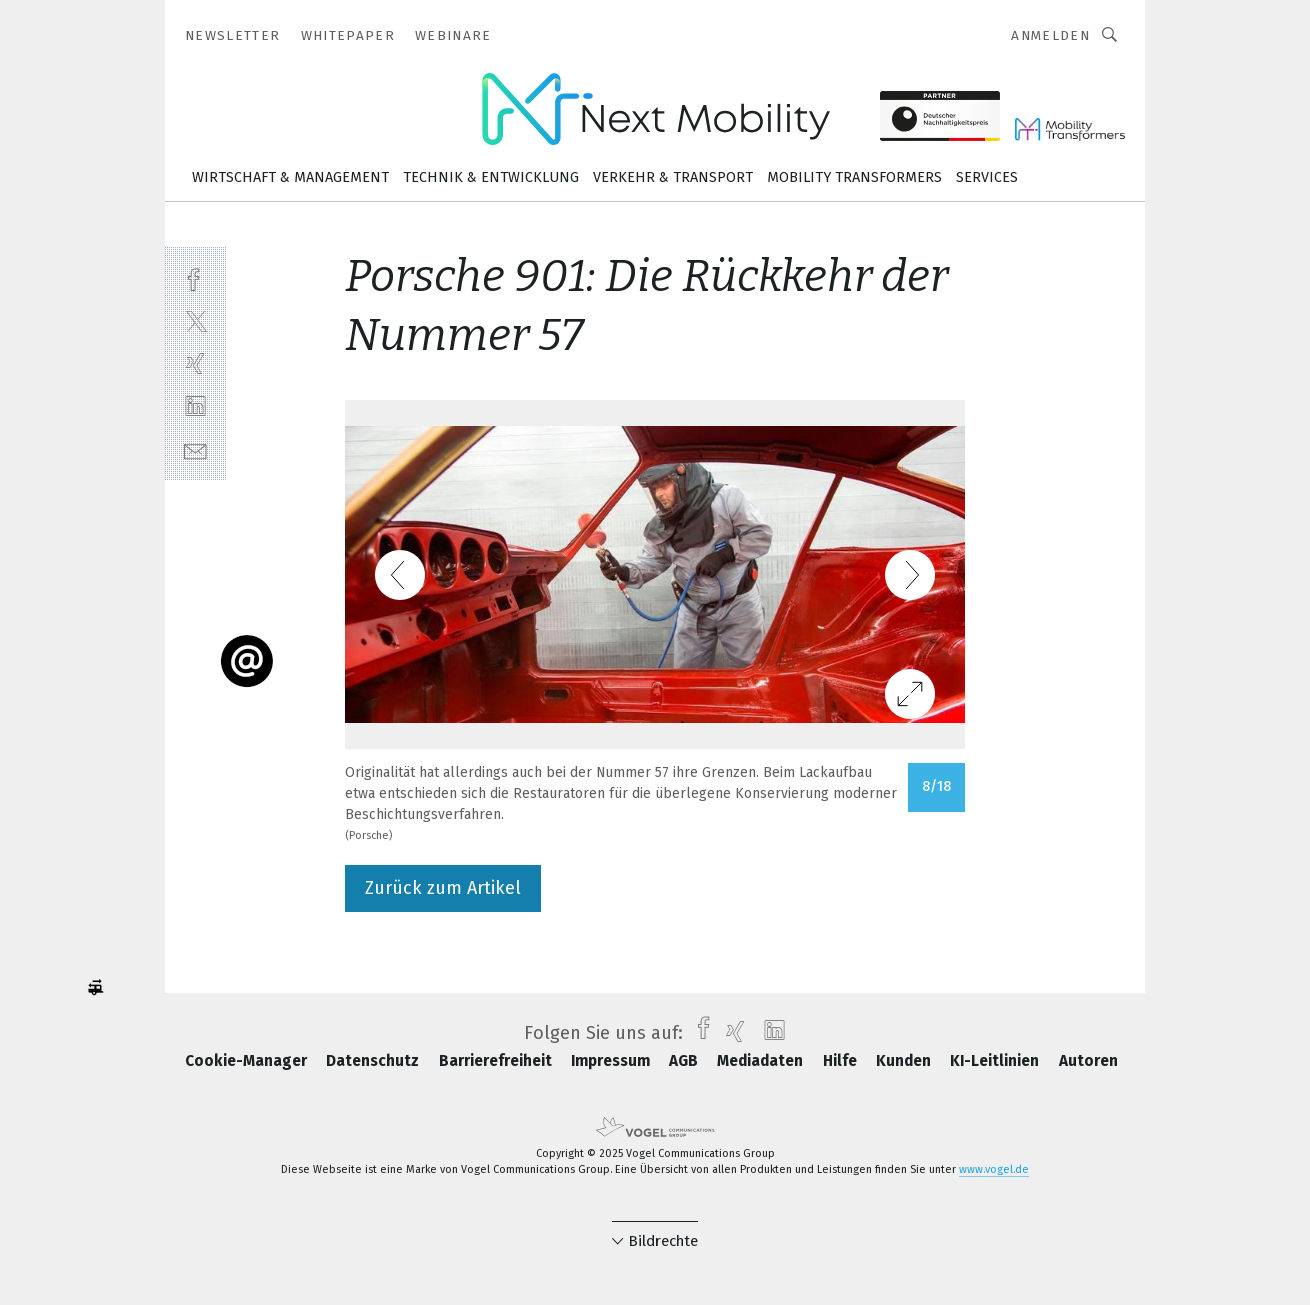 The image size is (1310, 1305). Describe the element at coordinates (95, 987) in the screenshot. I see `rv hookup available at this location` at that location.